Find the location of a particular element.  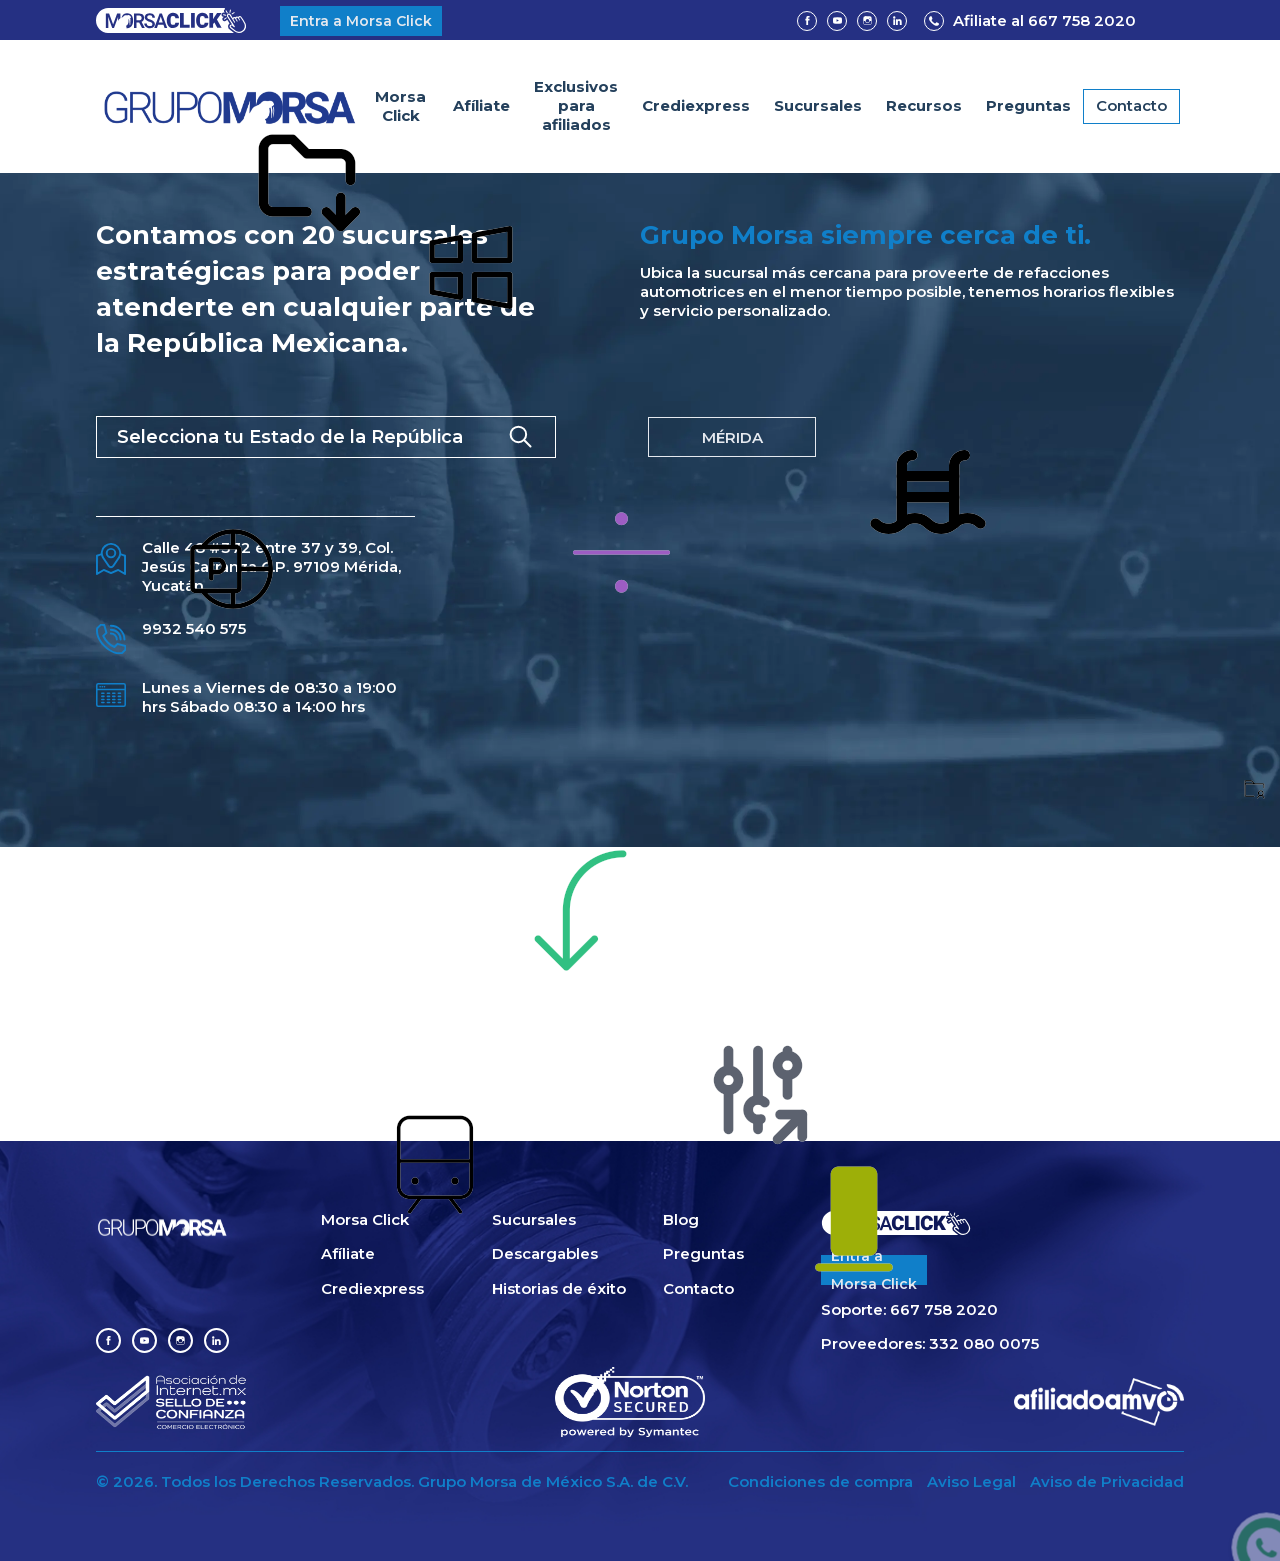

perform division operation is located at coordinates (621, 552).